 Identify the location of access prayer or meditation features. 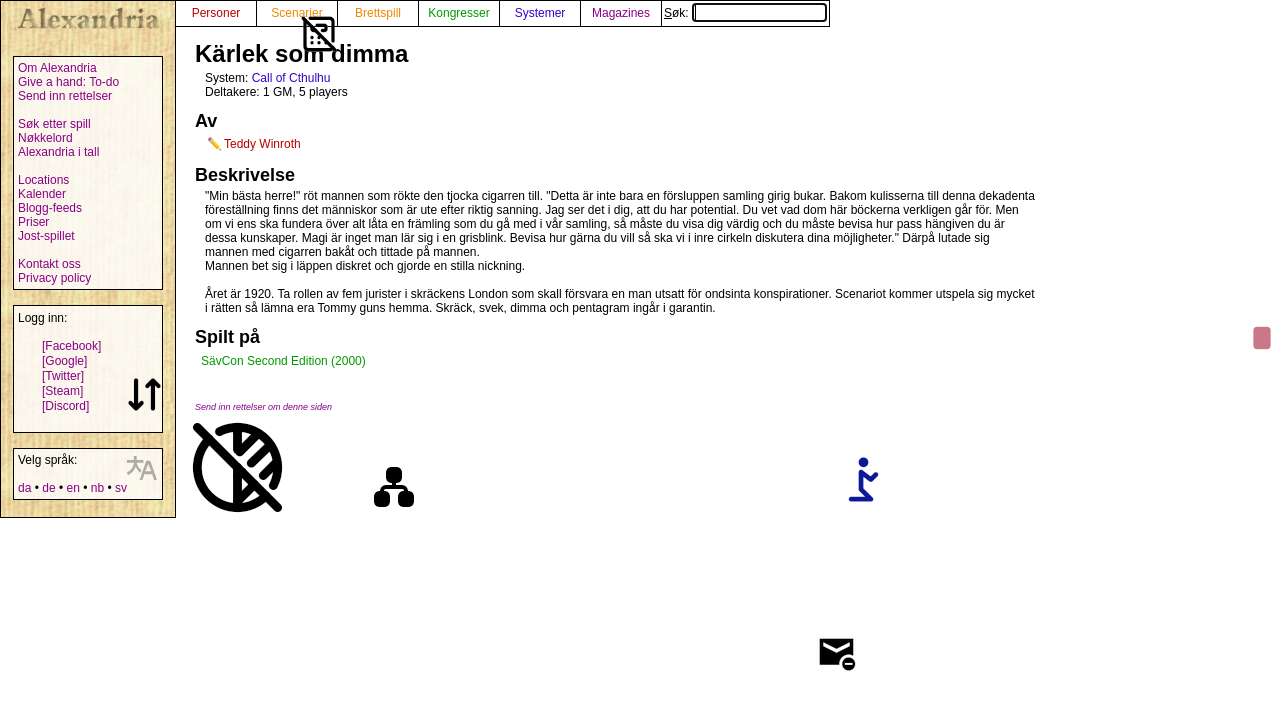
(863, 479).